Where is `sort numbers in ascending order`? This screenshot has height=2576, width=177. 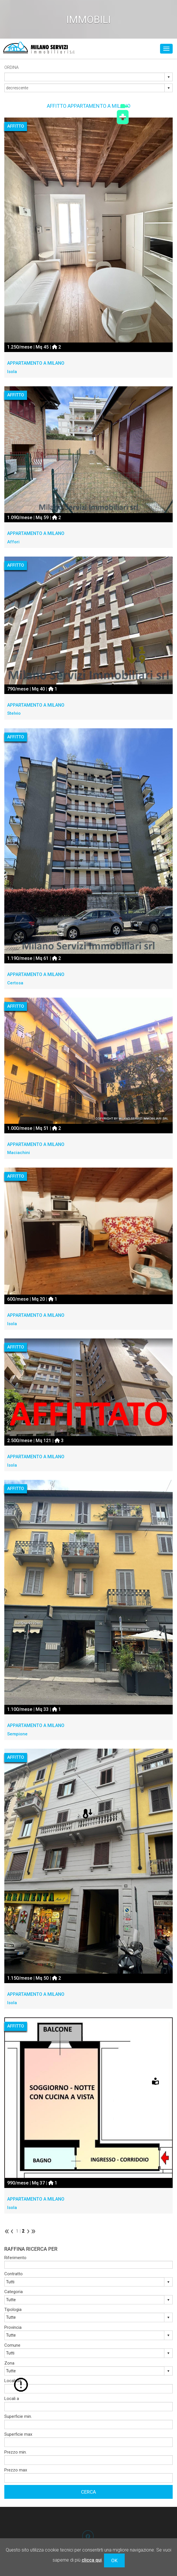 sort numbers in ascending order is located at coordinates (136, 655).